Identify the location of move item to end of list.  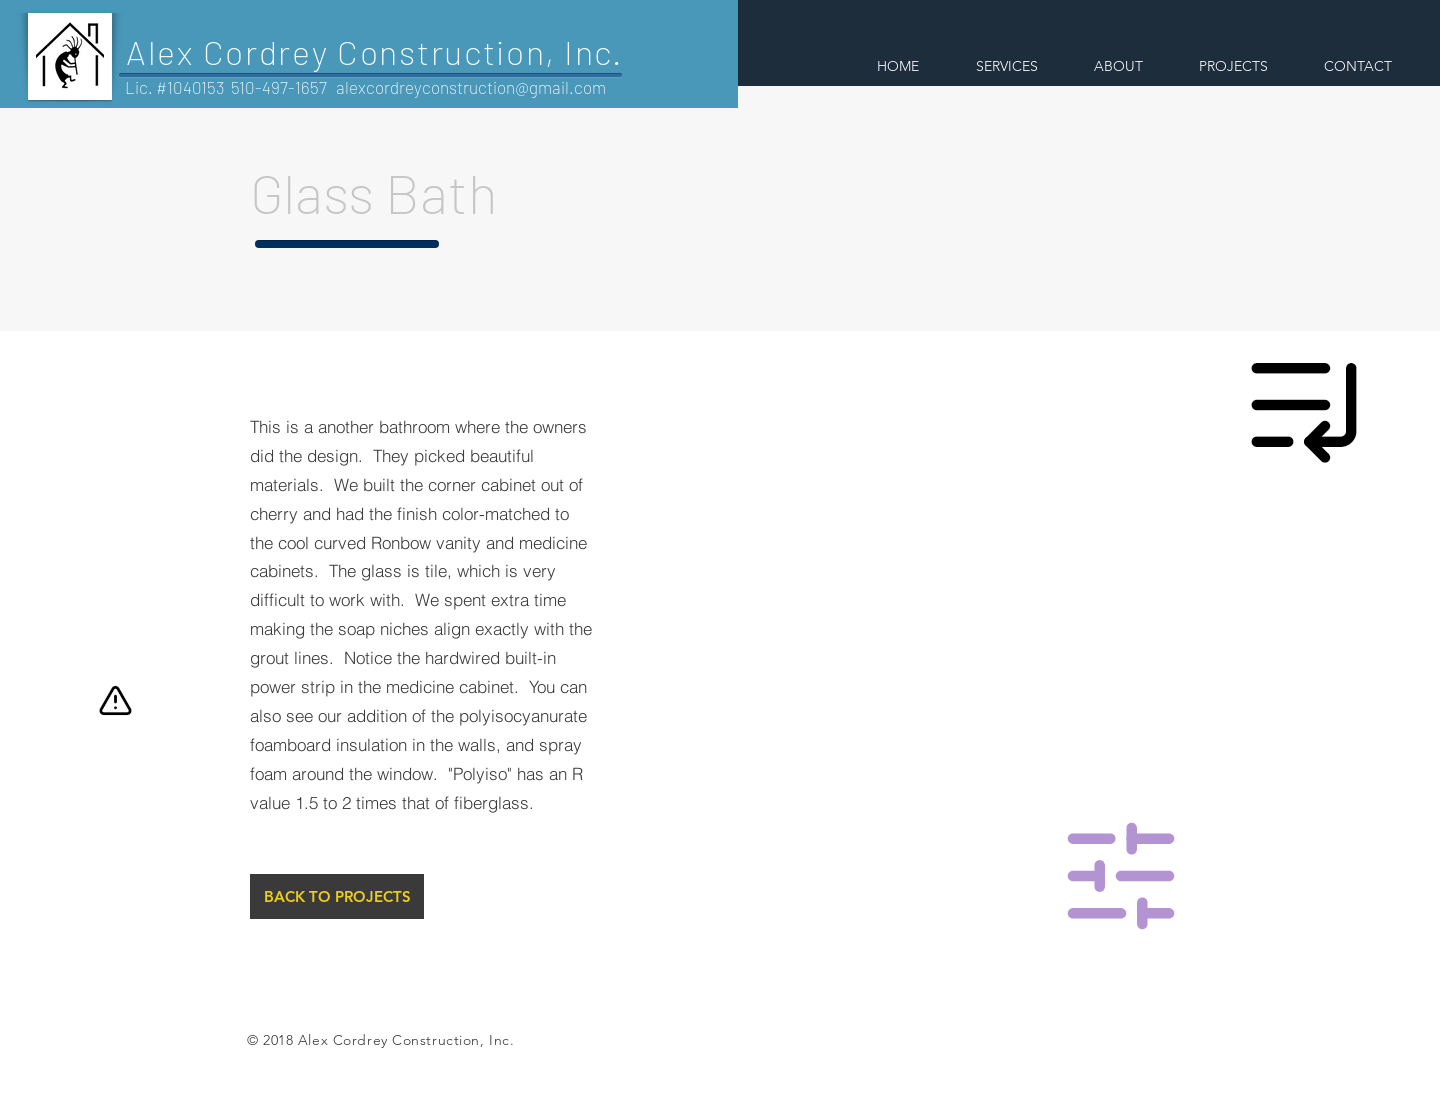
(1304, 405).